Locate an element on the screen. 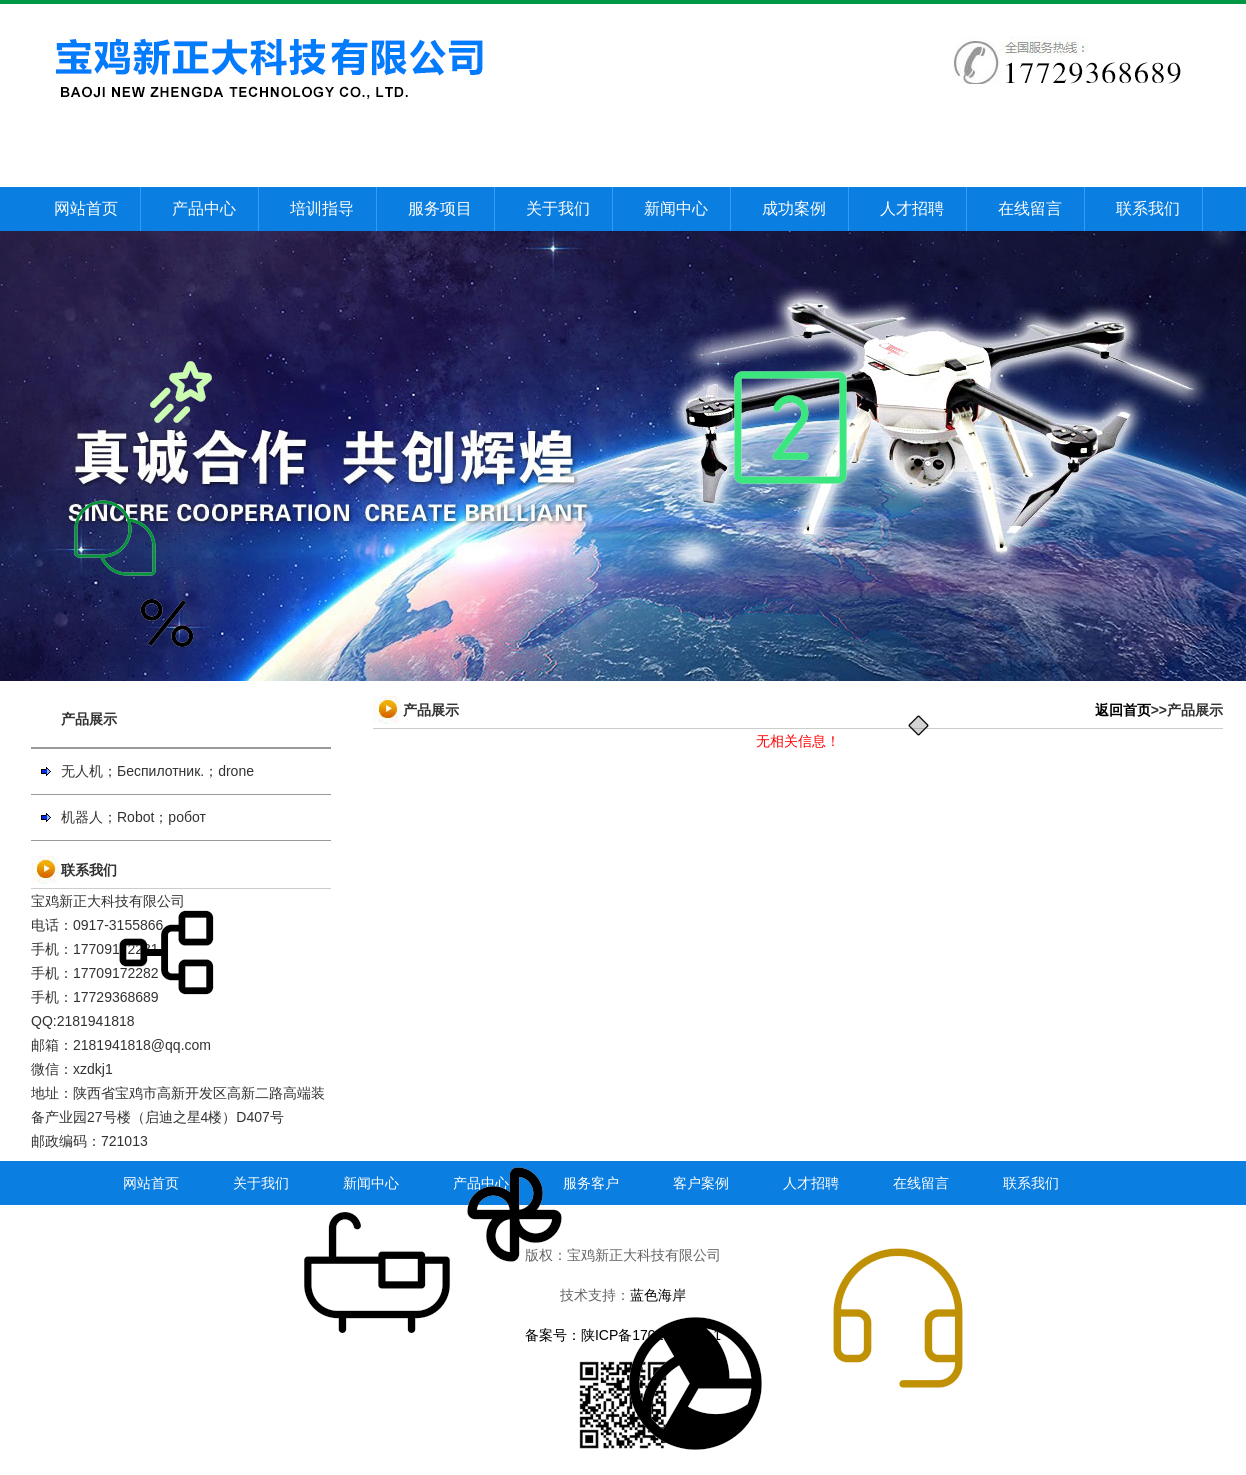 Image resolution: width=1246 pixels, height=1475 pixels. view or apply a percentage value is located at coordinates (167, 623).